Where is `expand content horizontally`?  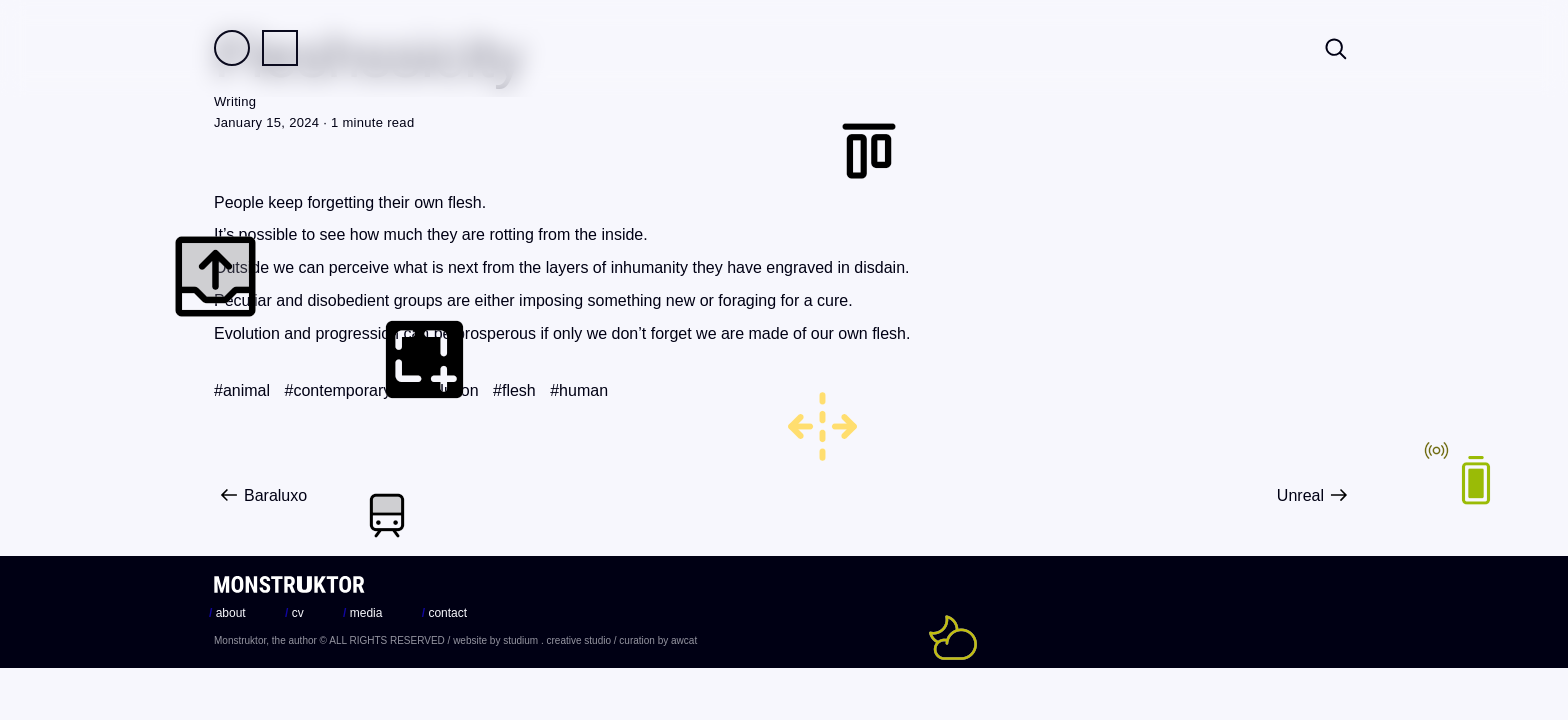 expand content horizontally is located at coordinates (822, 426).